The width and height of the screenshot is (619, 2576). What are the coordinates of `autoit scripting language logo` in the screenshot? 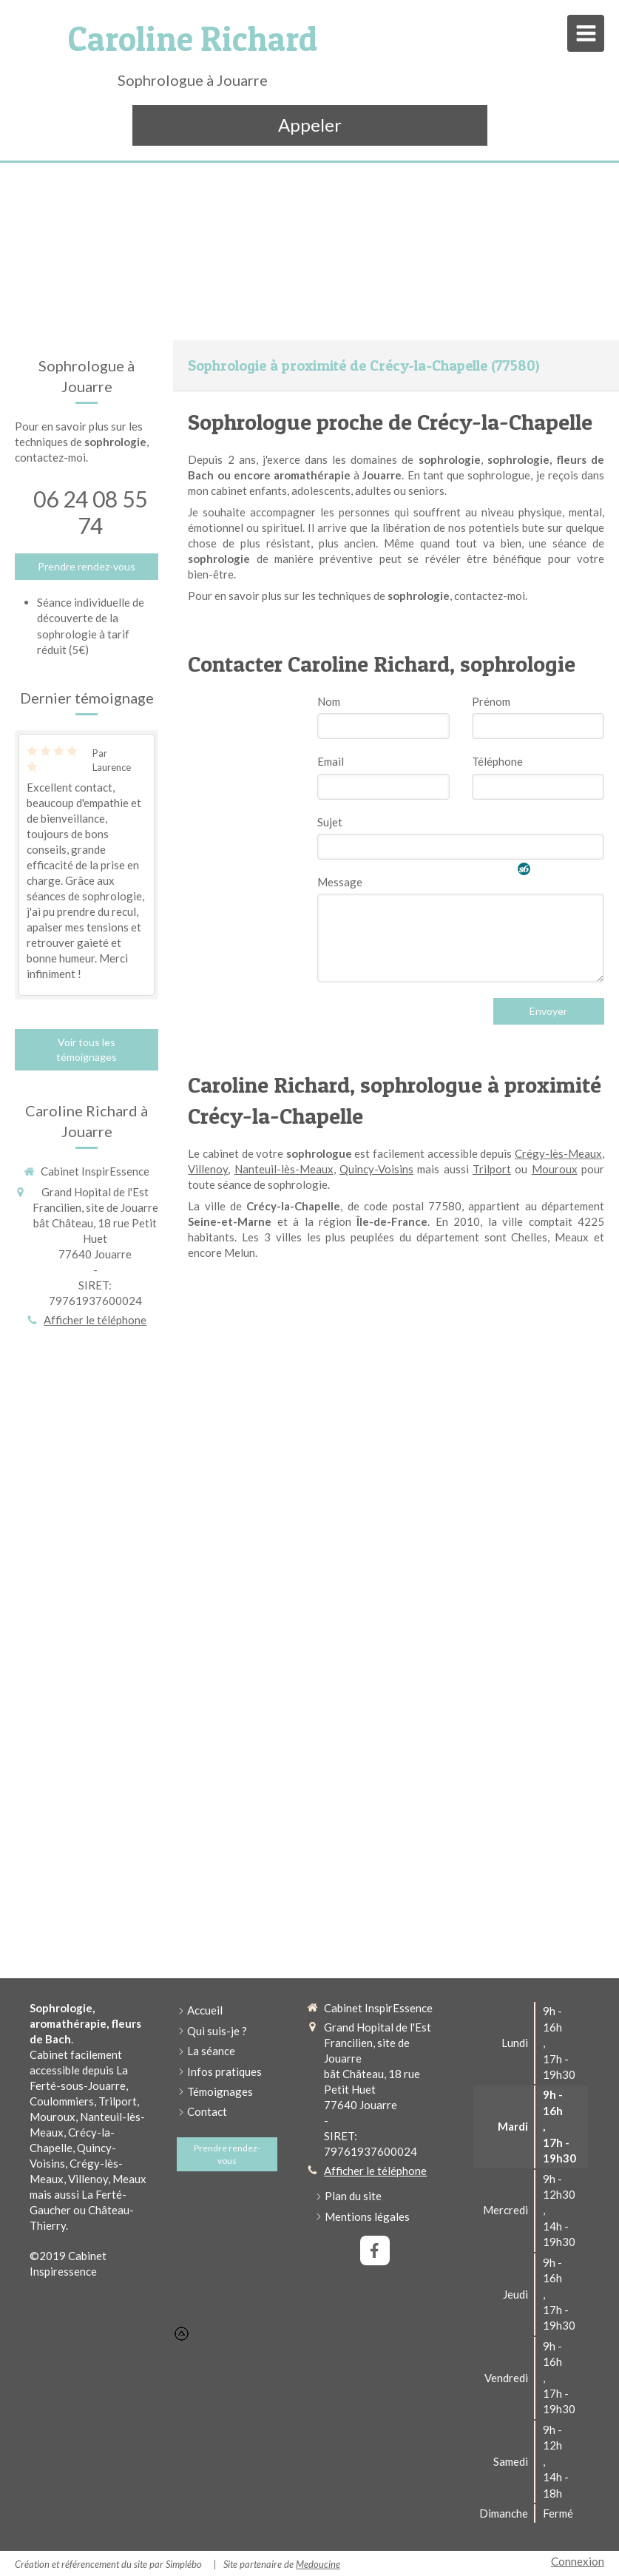 It's located at (181, 2333).